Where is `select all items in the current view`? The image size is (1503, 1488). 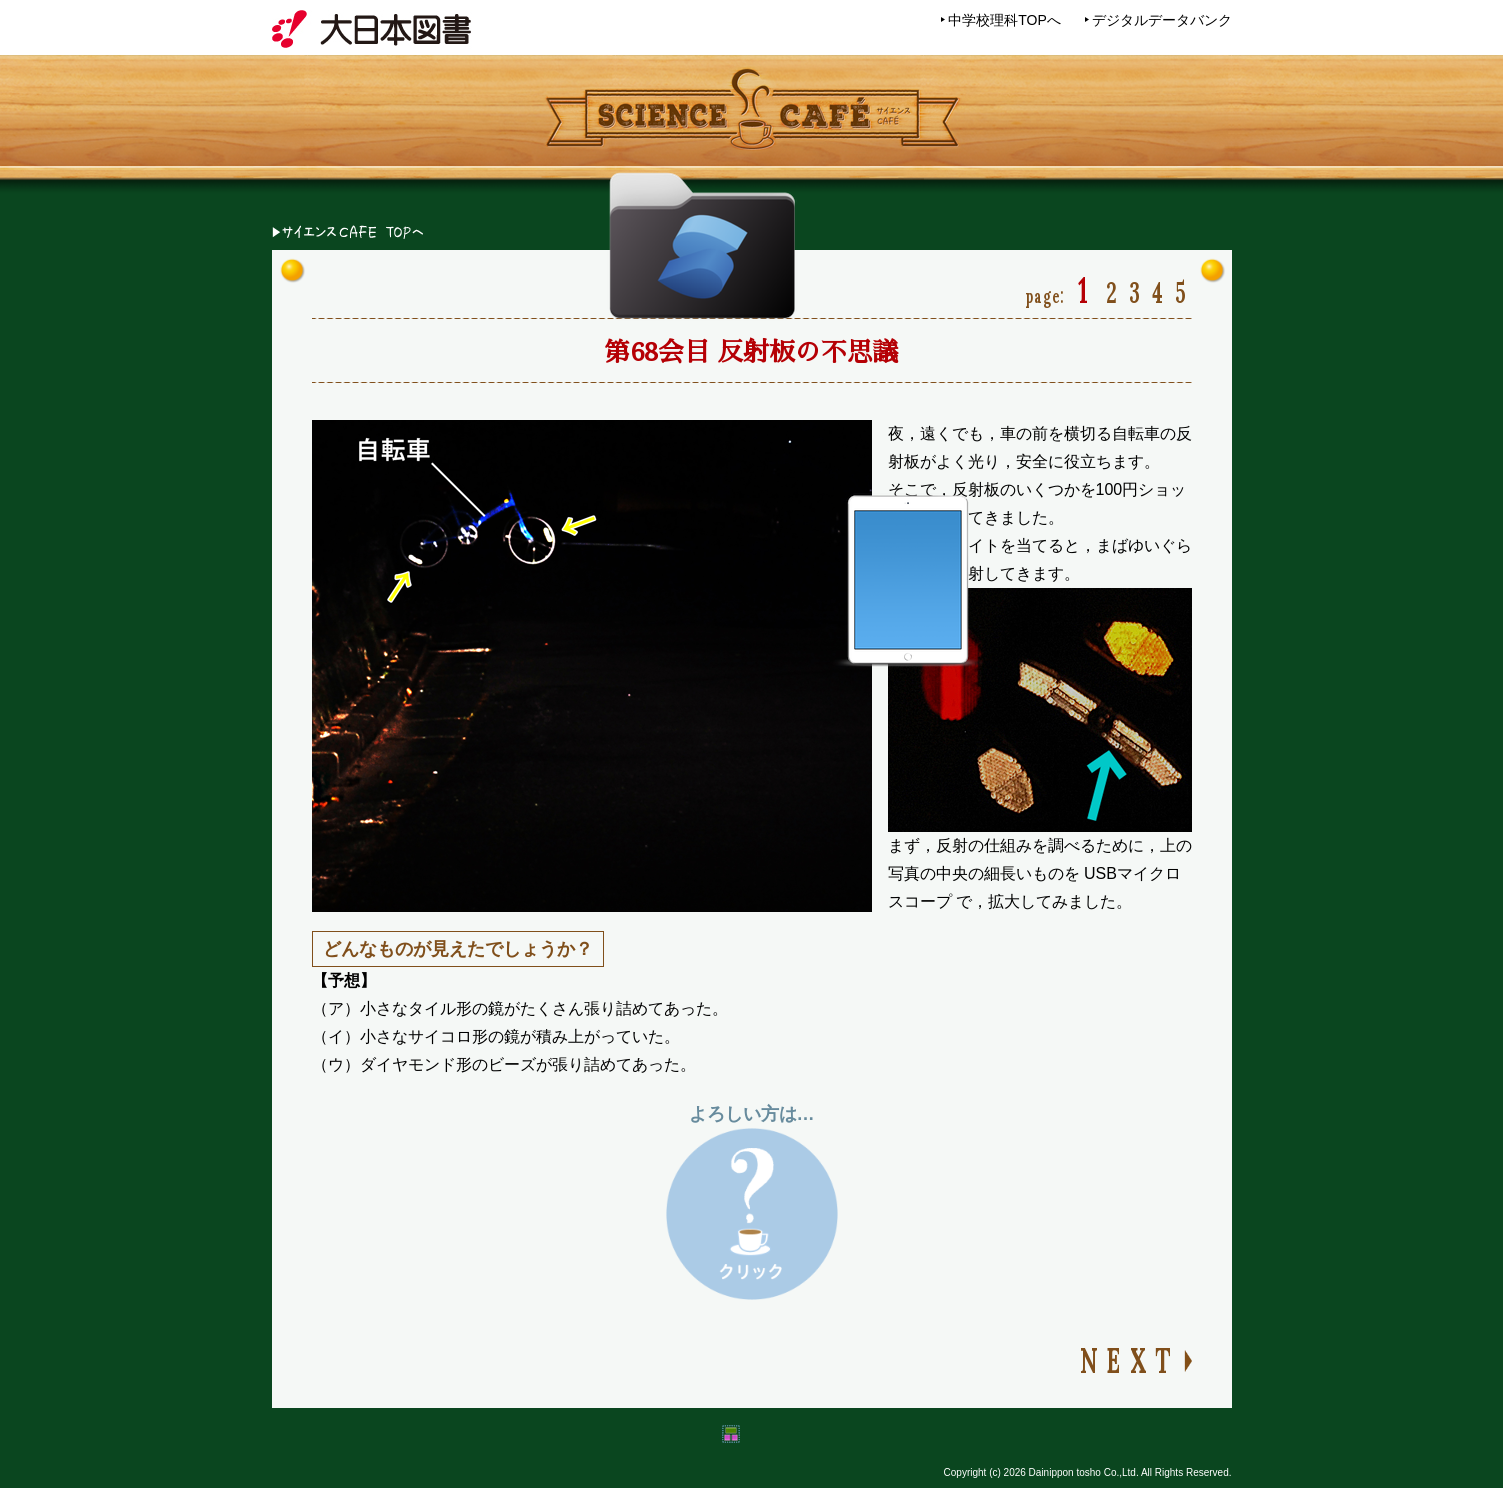
select all items in the current view is located at coordinates (731, 1434).